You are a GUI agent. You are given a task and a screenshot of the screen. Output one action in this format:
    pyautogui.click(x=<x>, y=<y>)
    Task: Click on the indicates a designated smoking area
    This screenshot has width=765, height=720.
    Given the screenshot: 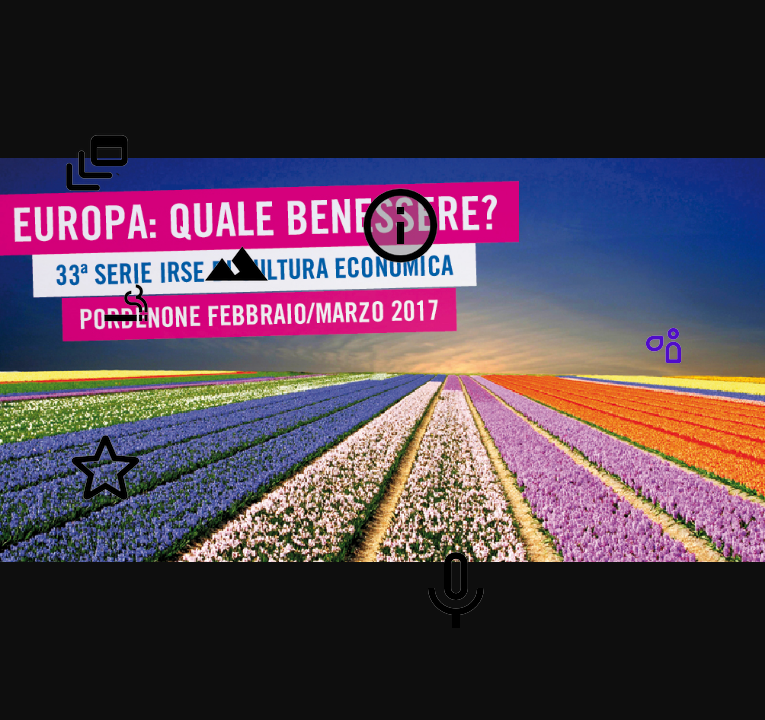 What is the action you would take?
    pyautogui.click(x=126, y=306)
    